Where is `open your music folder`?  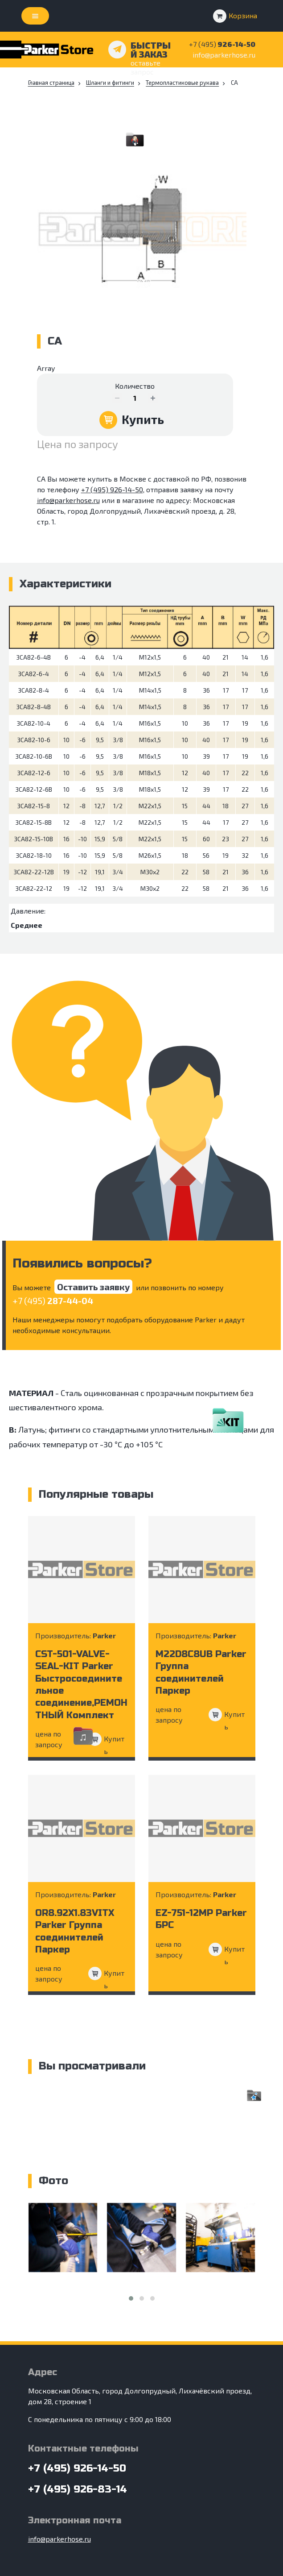
open your music folder is located at coordinates (83, 1736).